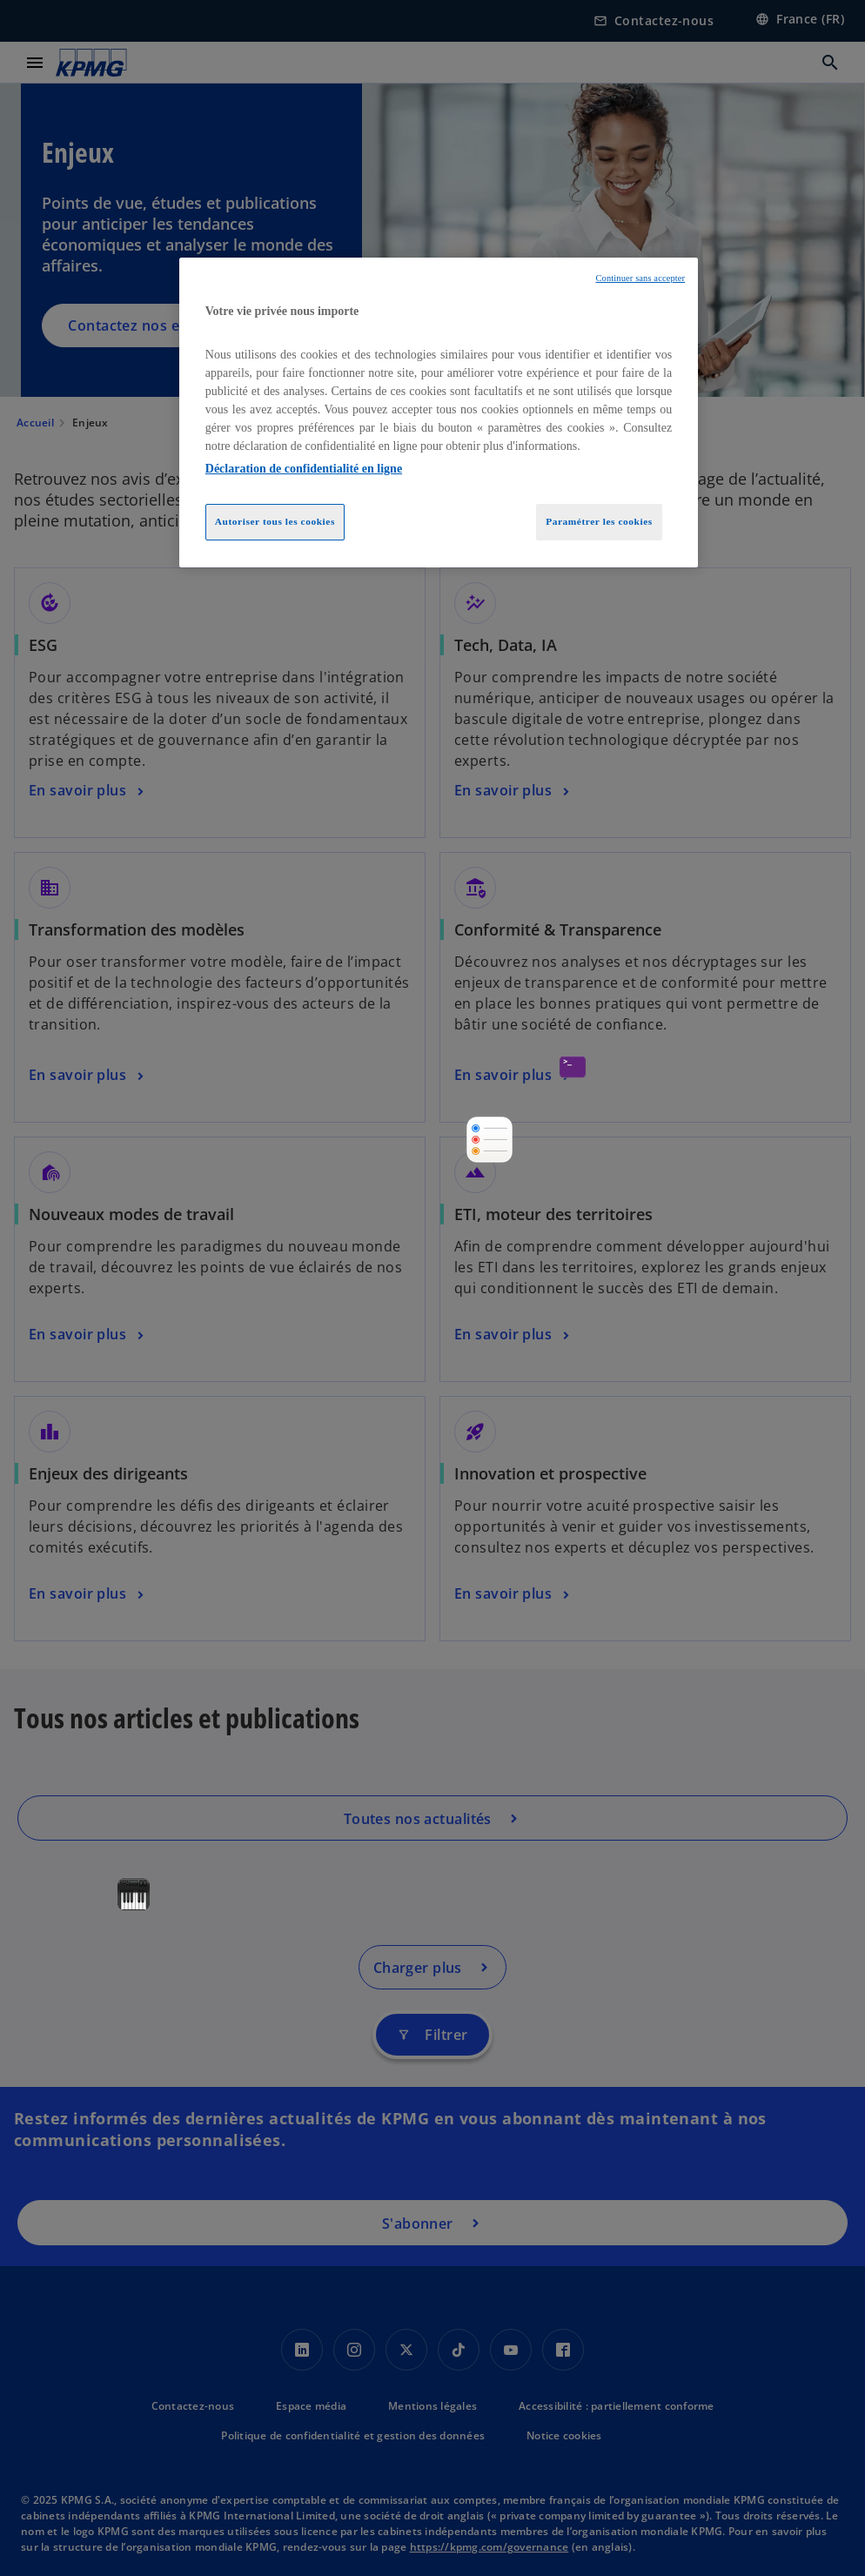 This screenshot has height=2576, width=865. Describe the element at coordinates (489, 1139) in the screenshot. I see `open the Reminders app` at that location.